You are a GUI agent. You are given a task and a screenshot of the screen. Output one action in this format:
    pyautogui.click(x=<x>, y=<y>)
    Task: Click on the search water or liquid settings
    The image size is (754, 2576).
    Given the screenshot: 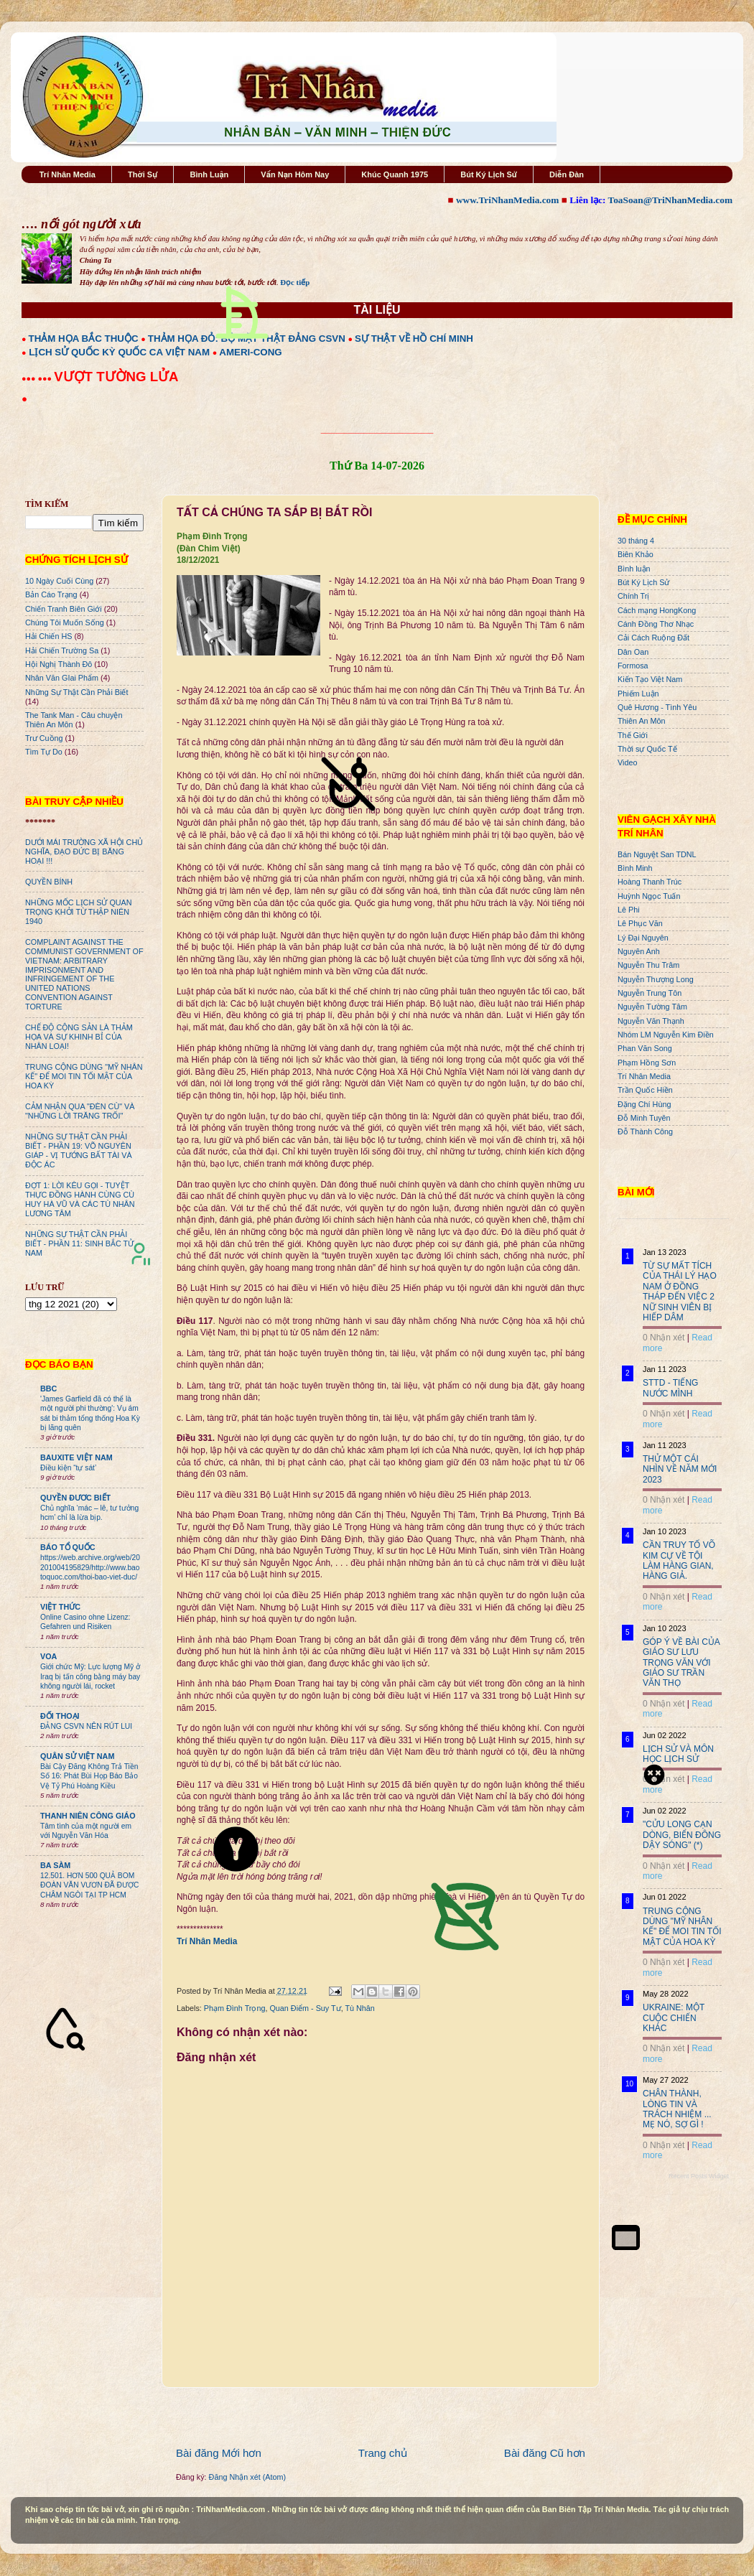 What is the action you would take?
    pyautogui.click(x=62, y=2028)
    